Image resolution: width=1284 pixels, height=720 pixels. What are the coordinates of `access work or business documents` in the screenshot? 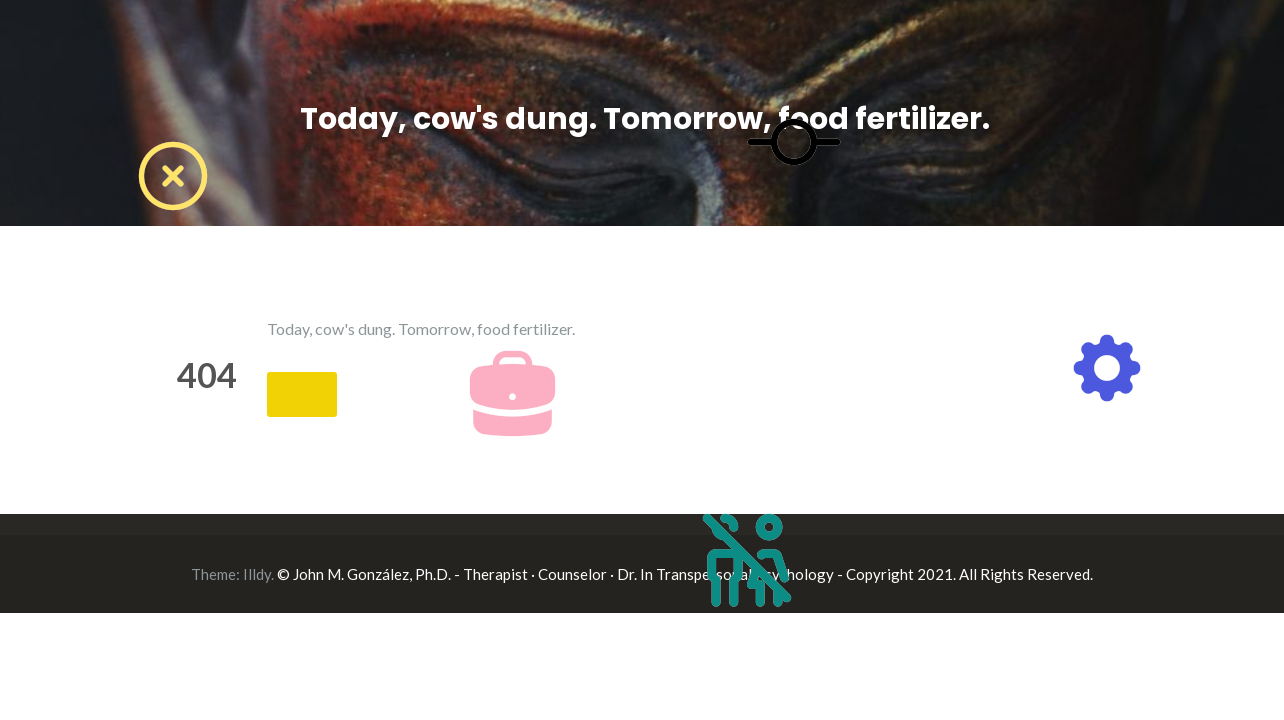 It's located at (512, 393).